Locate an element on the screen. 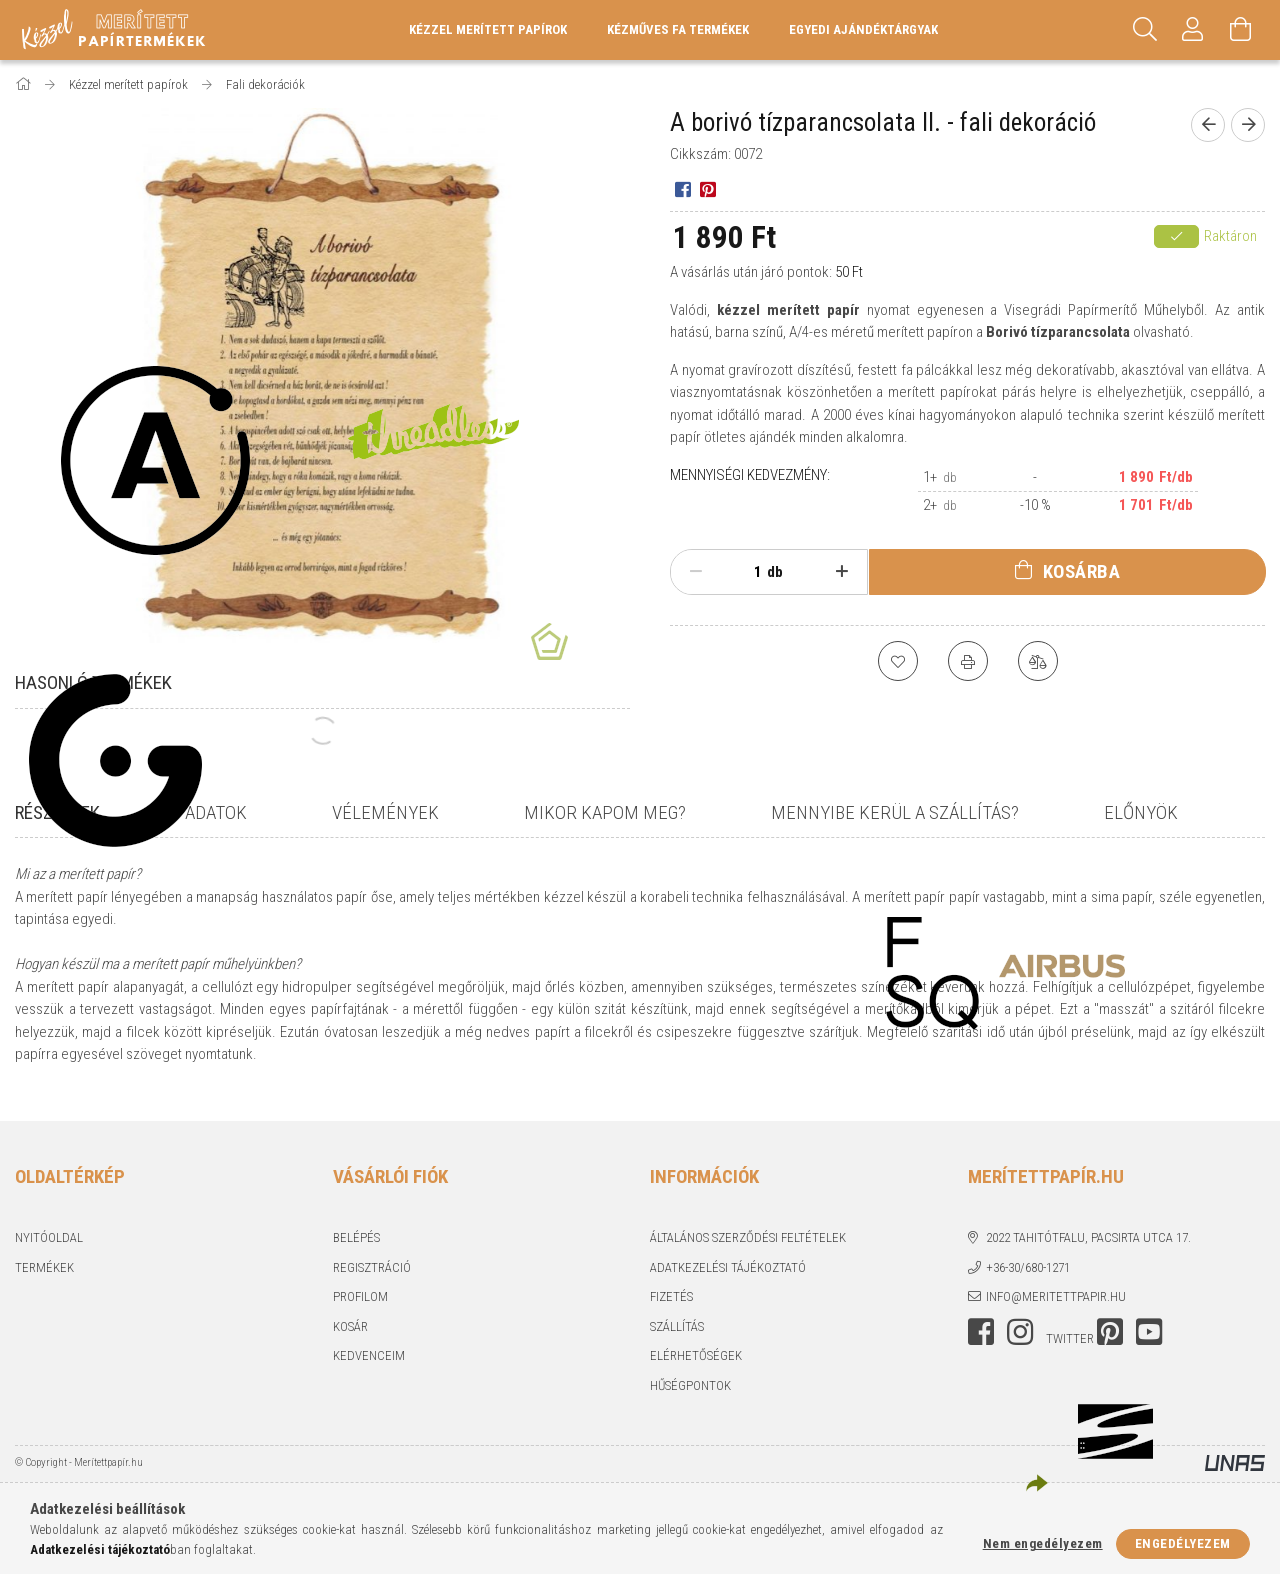 The height and width of the screenshot is (1574, 1280). geode geometry dash mod loader logo is located at coordinates (549, 641).